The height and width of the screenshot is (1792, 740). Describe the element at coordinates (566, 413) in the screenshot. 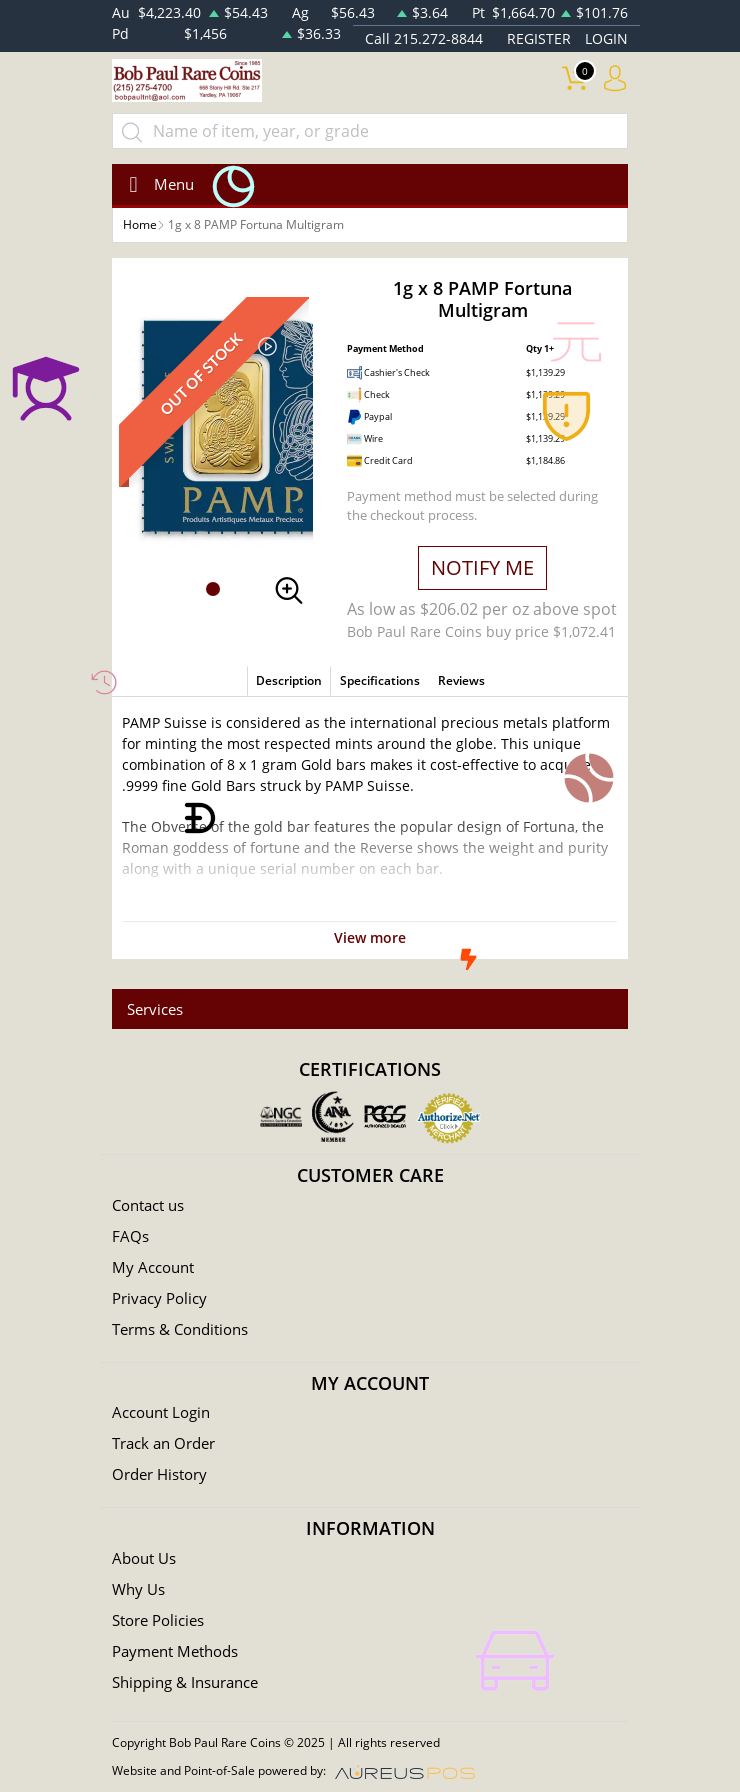

I see `security warning or alert detected` at that location.